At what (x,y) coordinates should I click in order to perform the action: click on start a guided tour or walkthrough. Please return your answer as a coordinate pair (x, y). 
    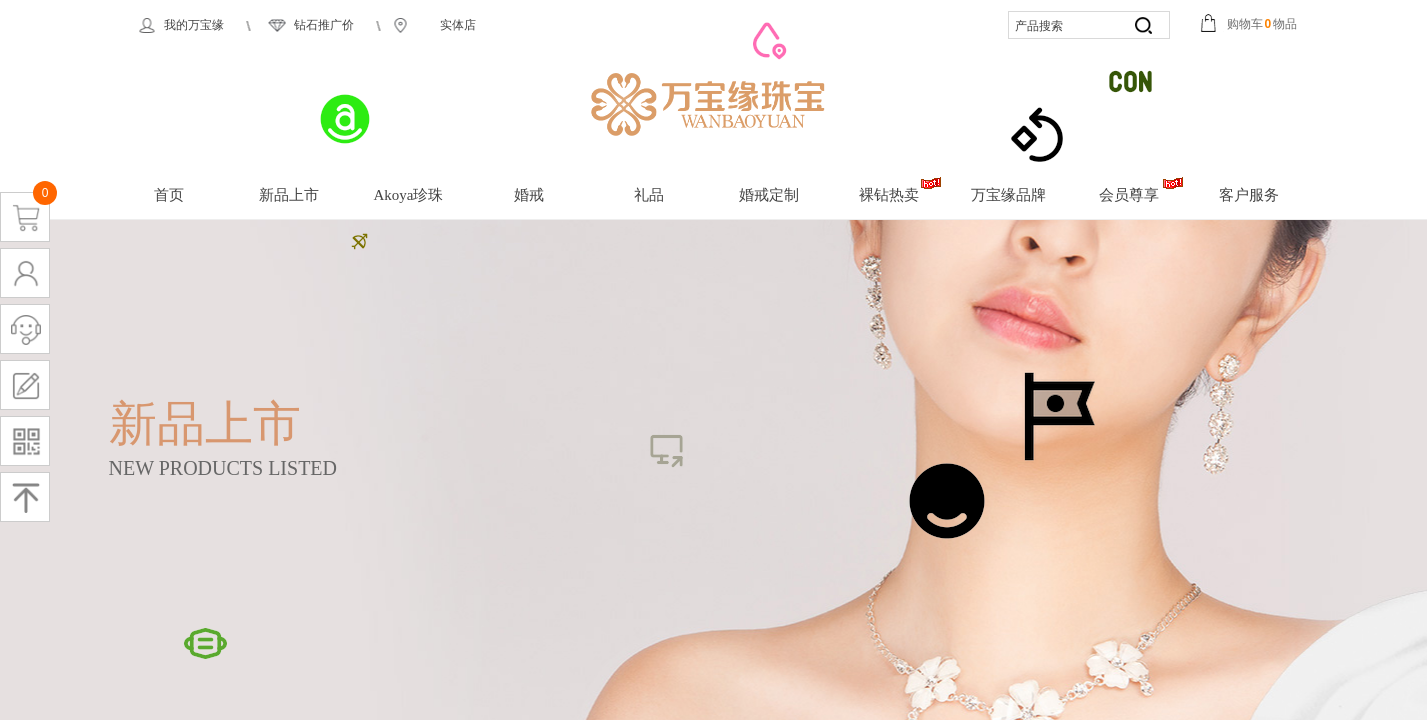
    Looking at the image, I should click on (1055, 416).